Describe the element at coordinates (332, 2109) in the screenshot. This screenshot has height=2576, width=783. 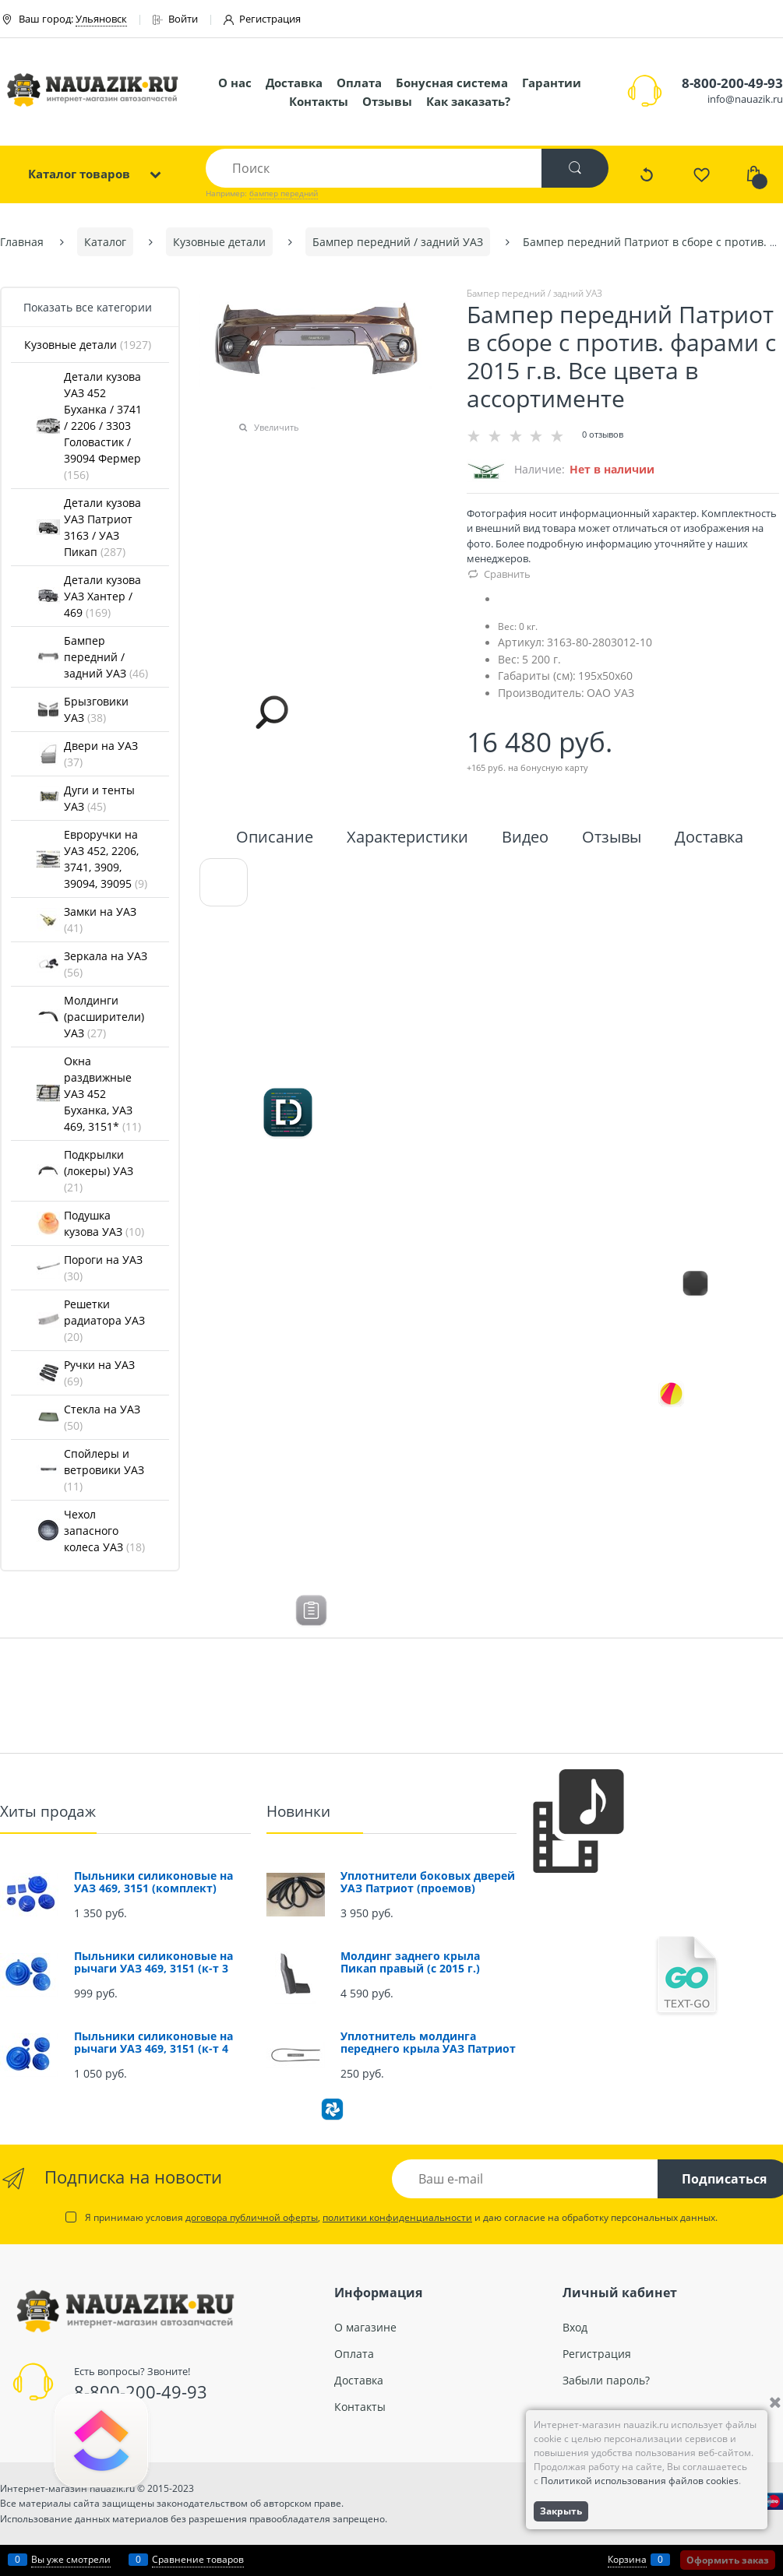
I see `open chakra linux distribution` at that location.